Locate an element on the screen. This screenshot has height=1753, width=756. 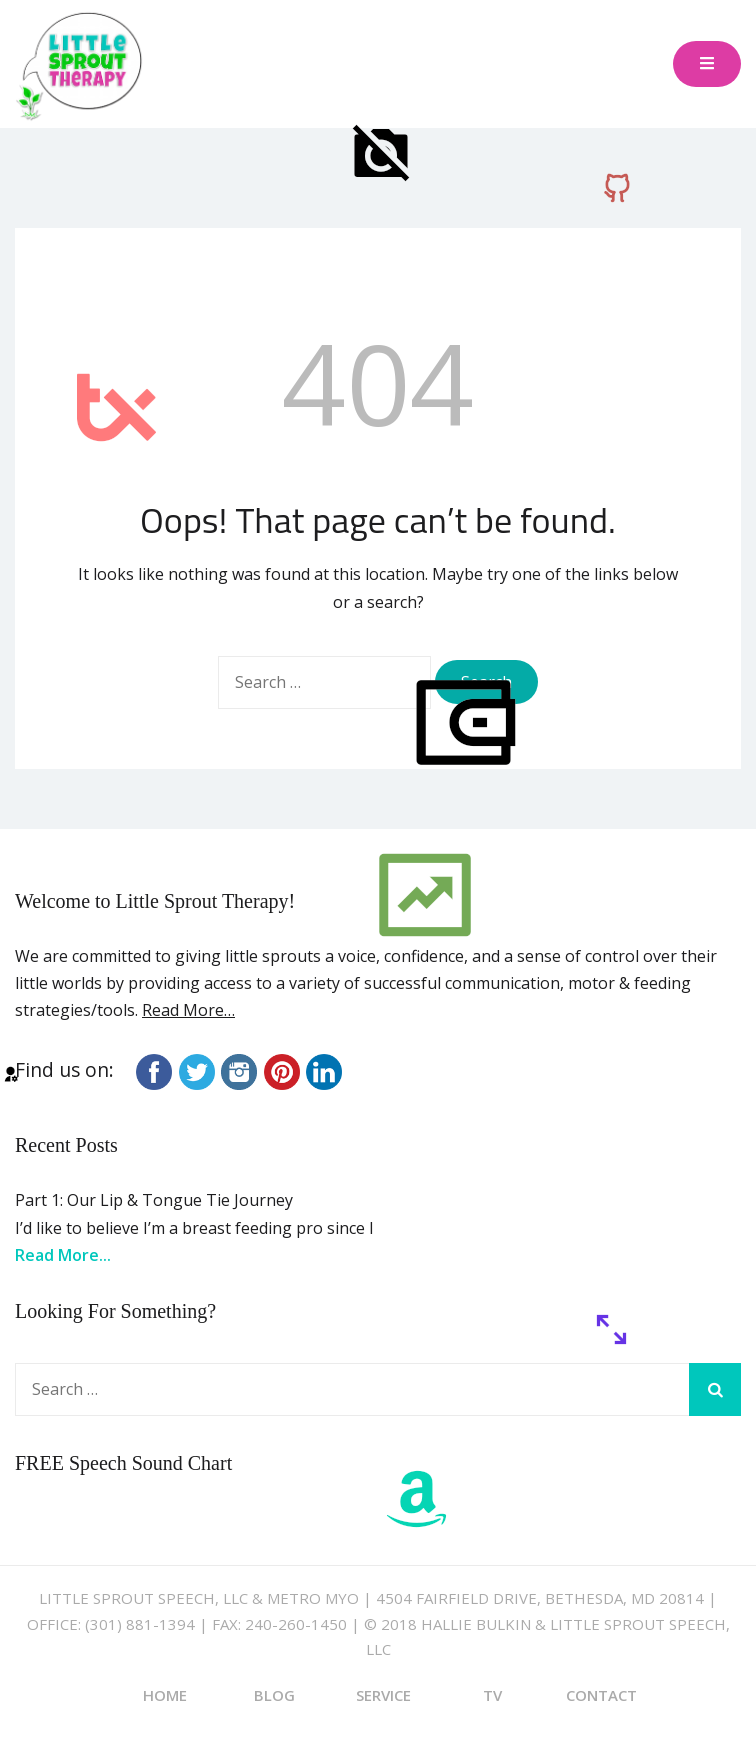
access your wallet or payment methods is located at coordinates (463, 722).